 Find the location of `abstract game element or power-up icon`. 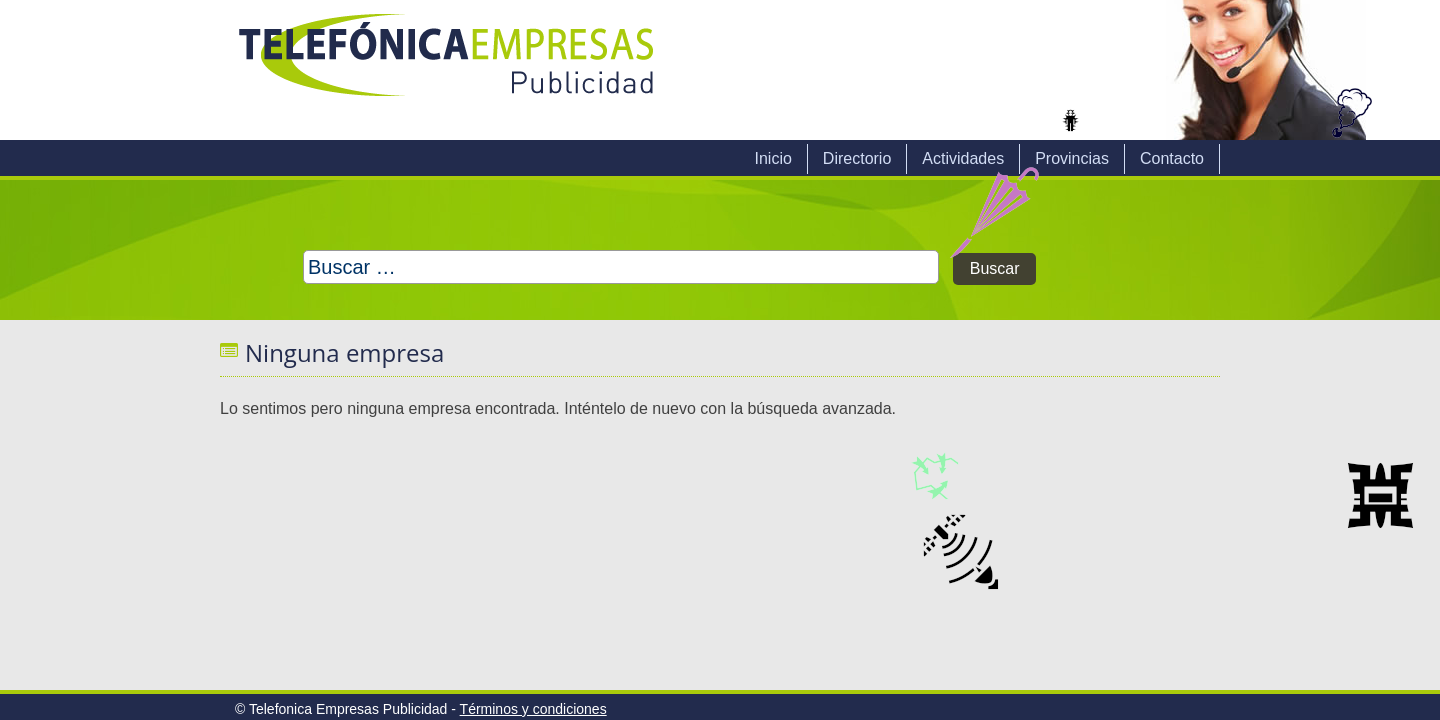

abstract game element or power-up icon is located at coordinates (1380, 495).